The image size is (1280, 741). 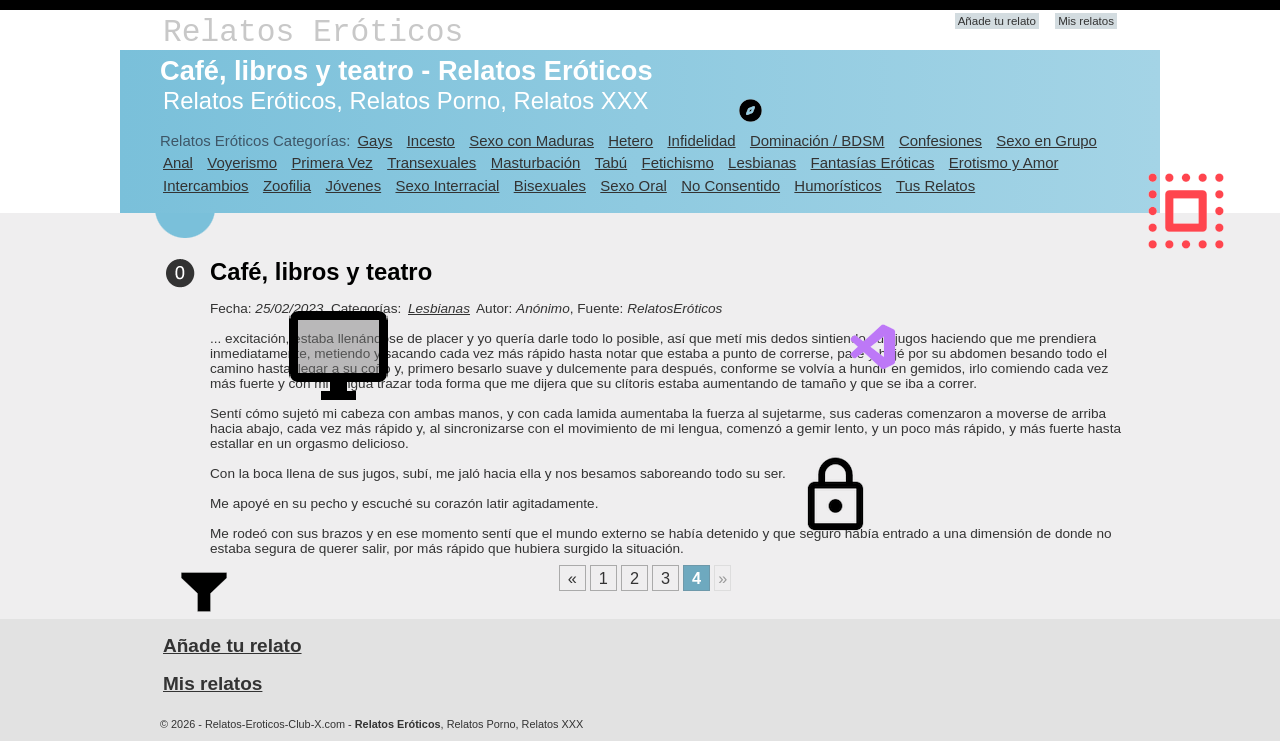 I want to click on filter list or search results, so click(x=204, y=592).